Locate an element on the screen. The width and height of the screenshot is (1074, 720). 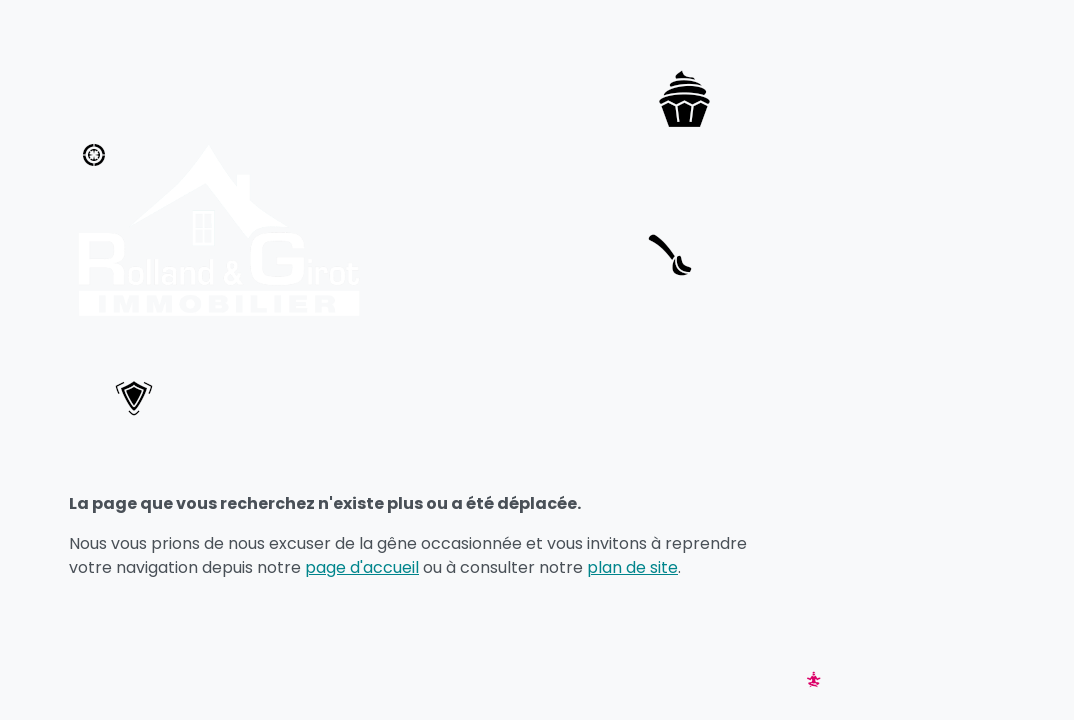
aim or target an object in-game is located at coordinates (94, 155).